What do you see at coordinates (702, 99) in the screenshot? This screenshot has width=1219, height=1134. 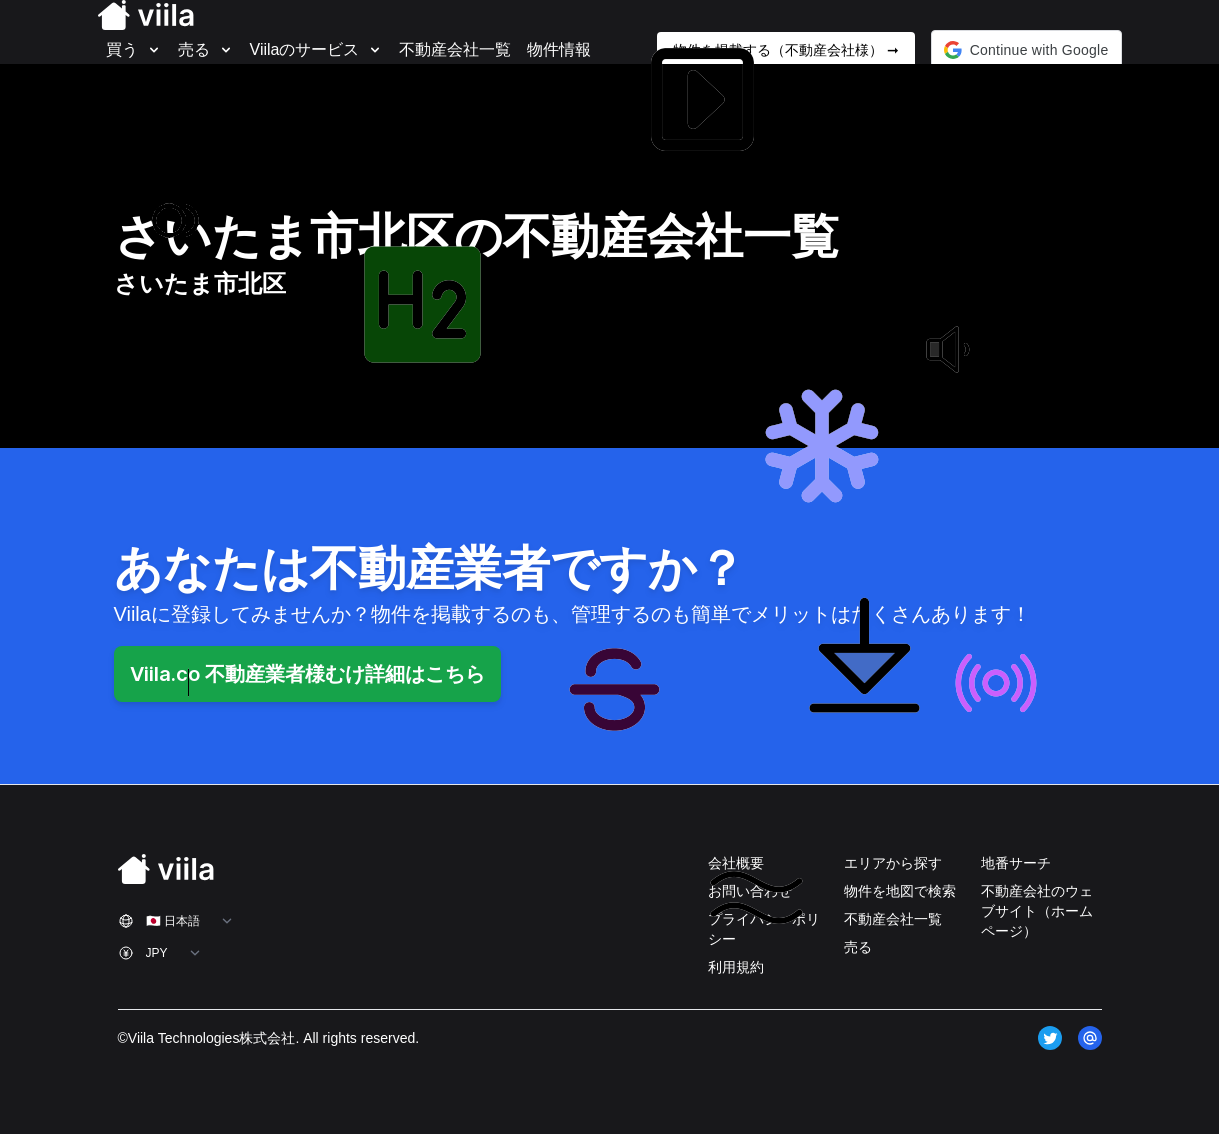 I see `play media or start video` at bounding box center [702, 99].